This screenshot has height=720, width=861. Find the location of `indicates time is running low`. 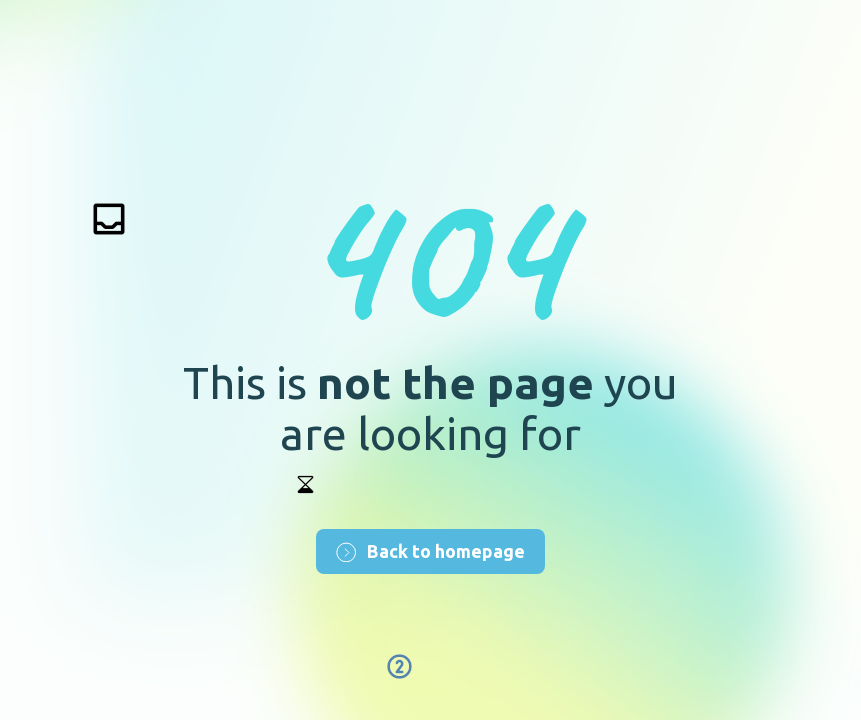

indicates time is running low is located at coordinates (305, 484).